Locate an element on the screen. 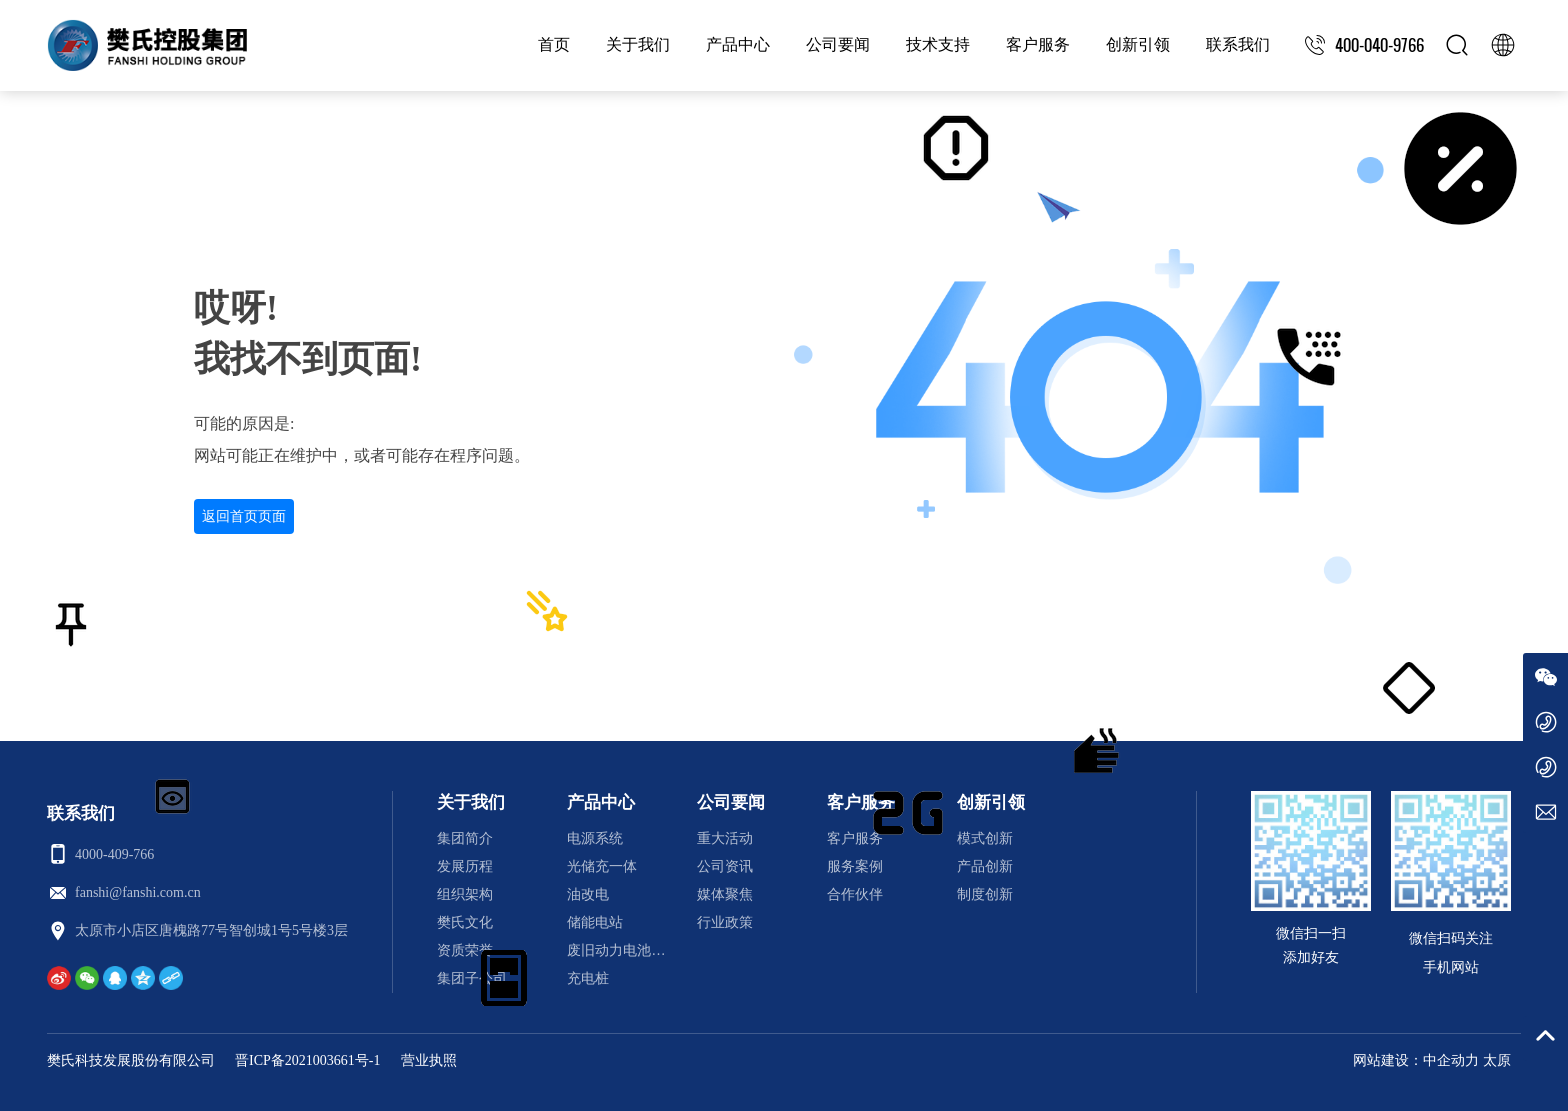  indicates an email error or delivery failure is located at coordinates (956, 148).